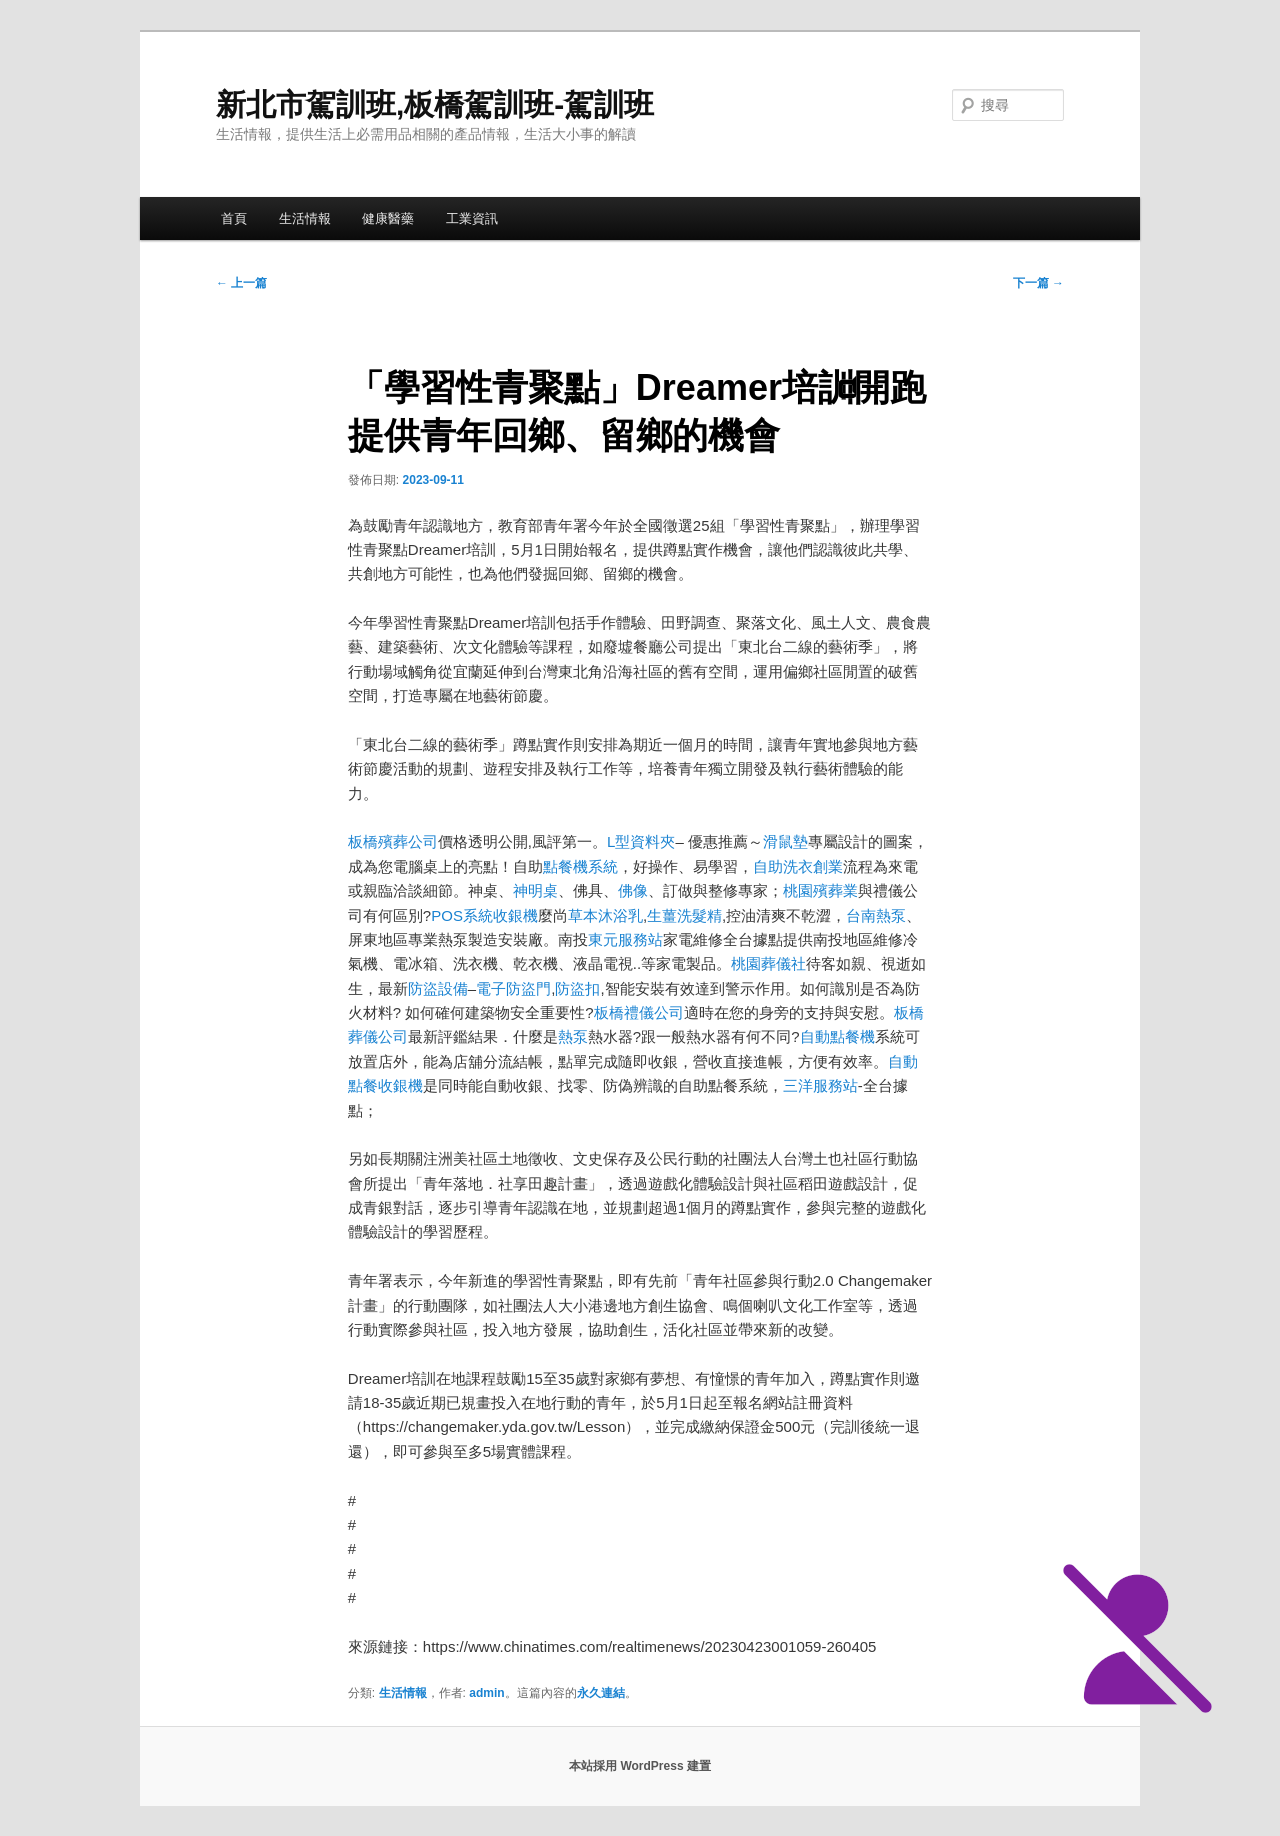  Describe the element at coordinates (1137, 1638) in the screenshot. I see `block or remove a user` at that location.